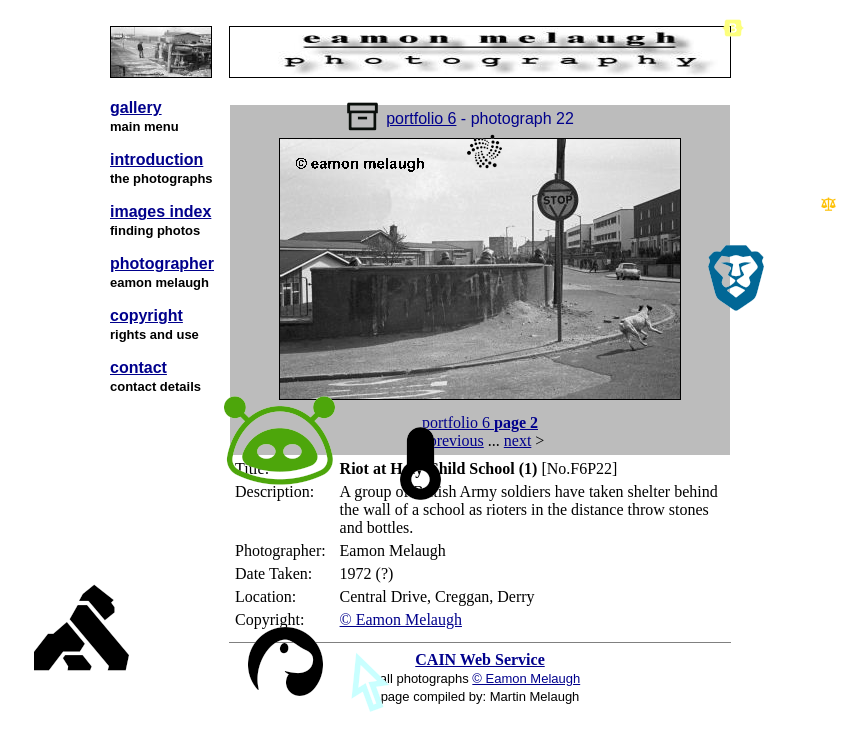 The height and width of the screenshot is (742, 841). What do you see at coordinates (736, 278) in the screenshot?
I see `open brave browser` at bounding box center [736, 278].